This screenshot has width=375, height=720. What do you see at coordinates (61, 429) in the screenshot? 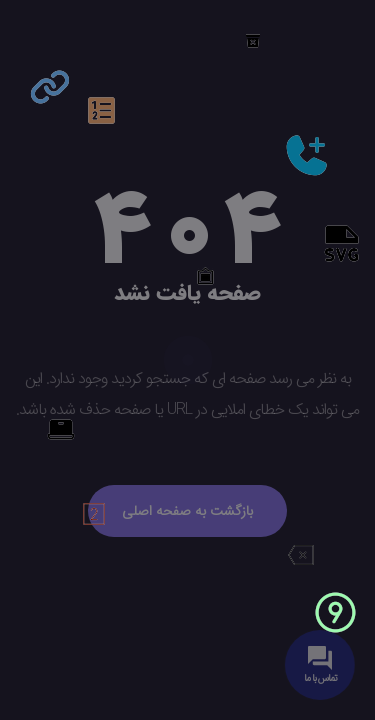
I see `switch to desktop view` at bounding box center [61, 429].